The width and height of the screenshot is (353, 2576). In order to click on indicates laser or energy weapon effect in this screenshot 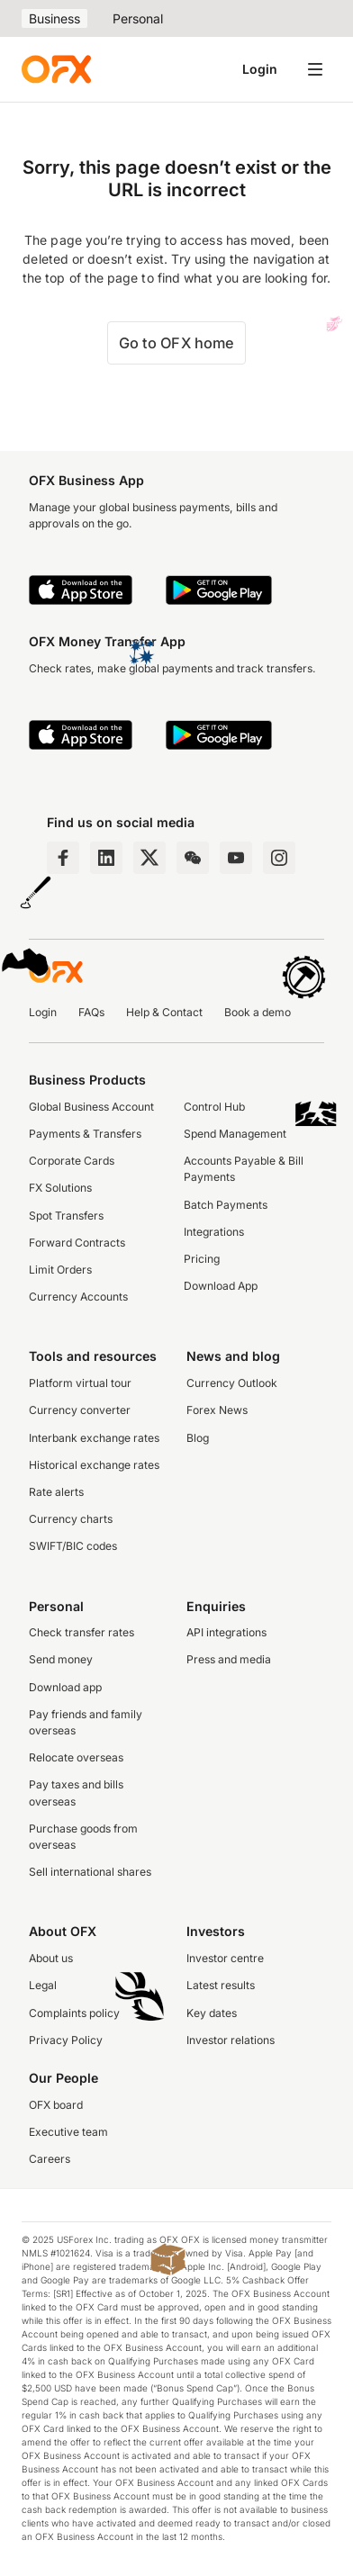, I will do `click(142, 653)`.